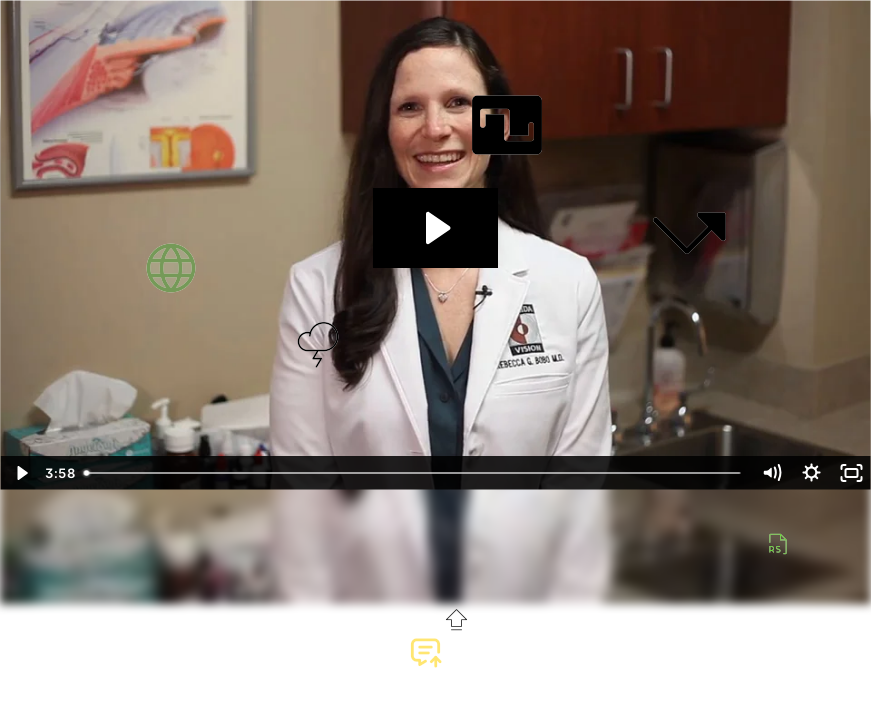 This screenshot has height=720, width=871. I want to click on upload a file or document, so click(456, 620).